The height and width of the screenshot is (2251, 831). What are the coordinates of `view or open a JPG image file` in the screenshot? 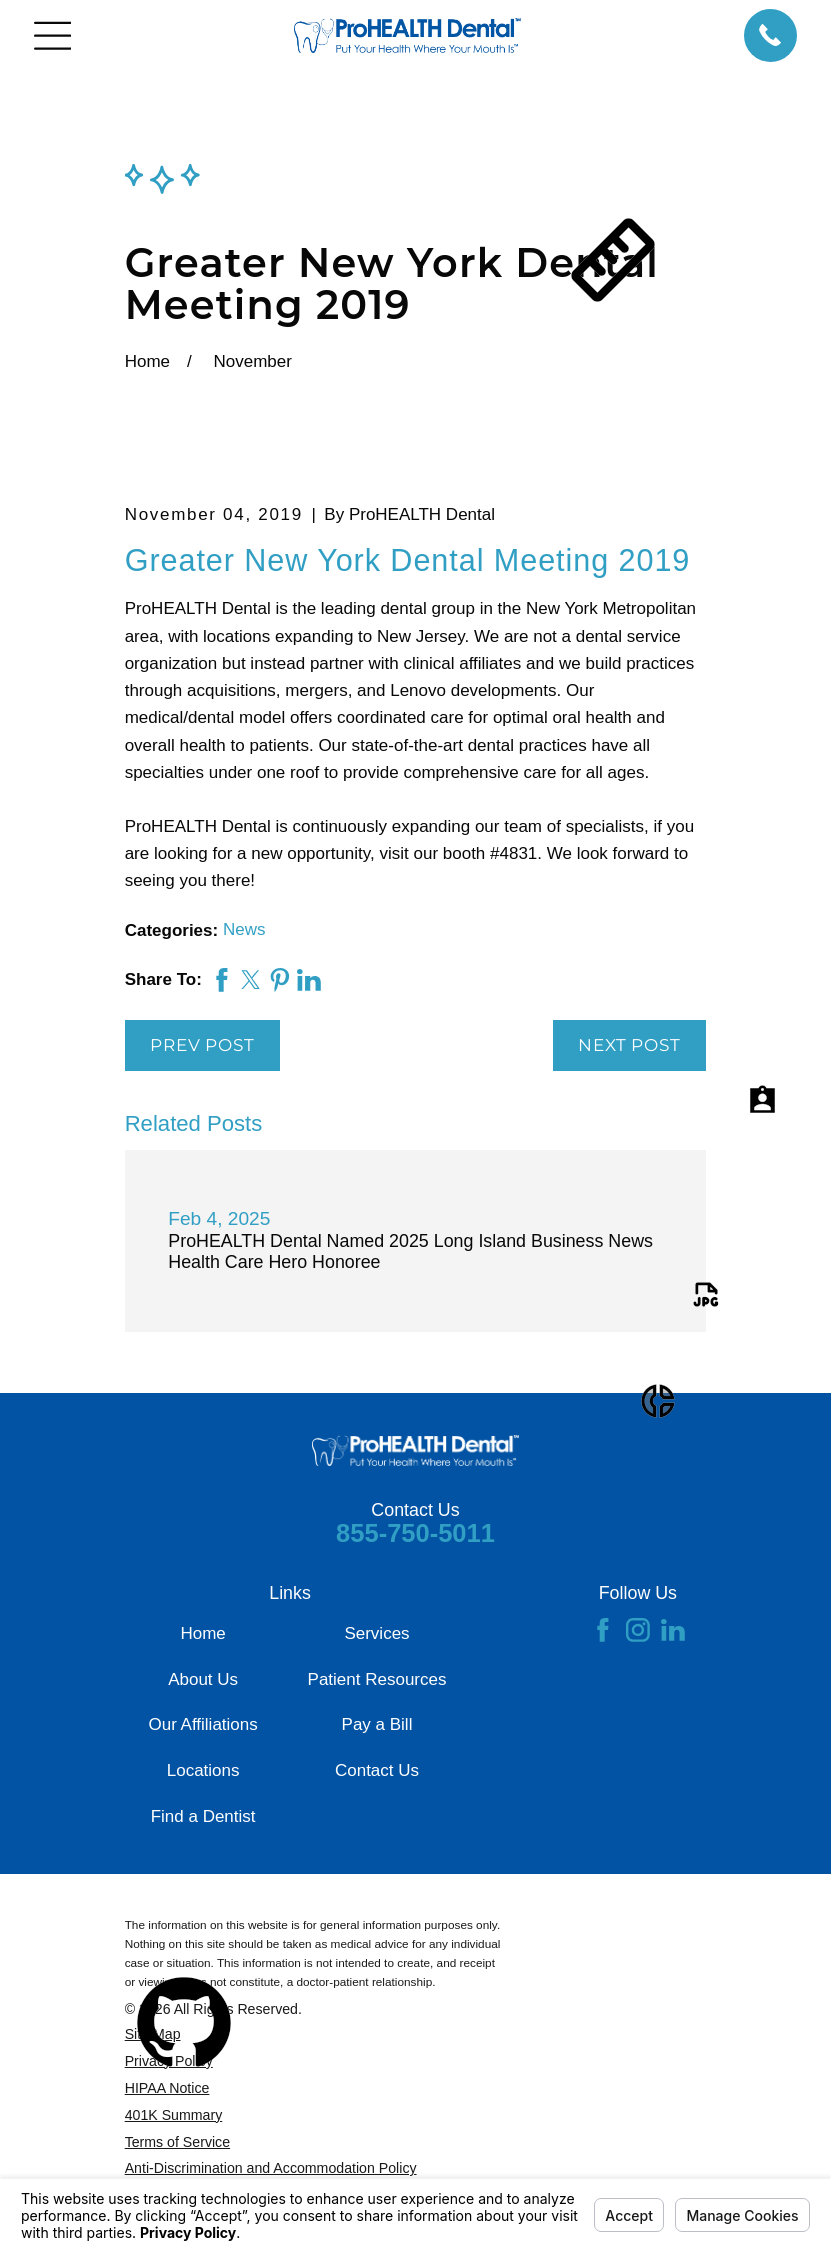 It's located at (706, 1295).